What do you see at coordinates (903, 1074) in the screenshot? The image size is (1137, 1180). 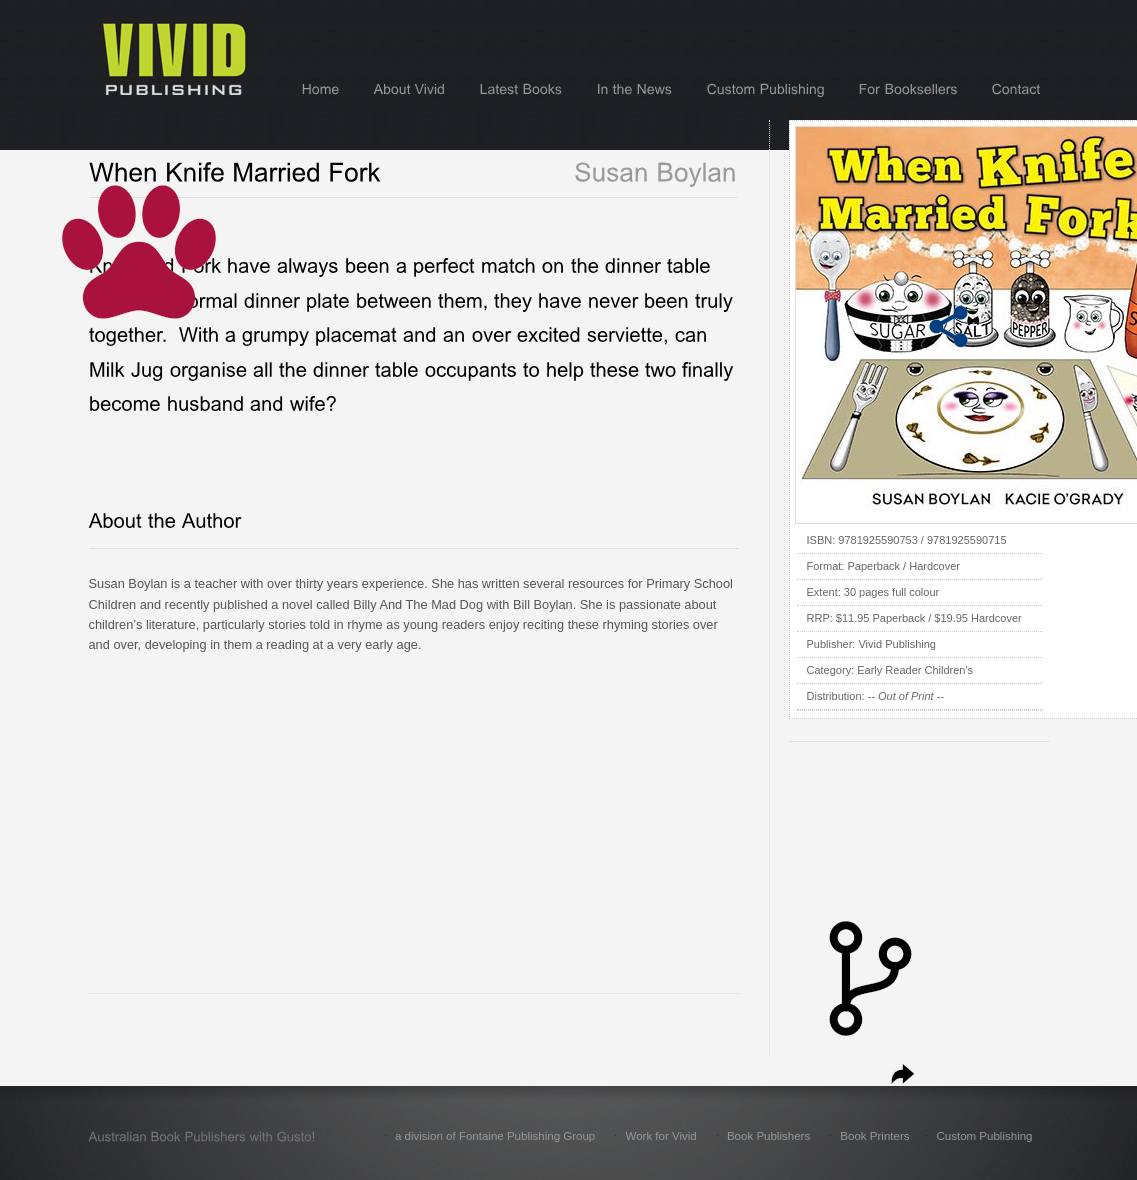 I see `share or forward content` at bounding box center [903, 1074].